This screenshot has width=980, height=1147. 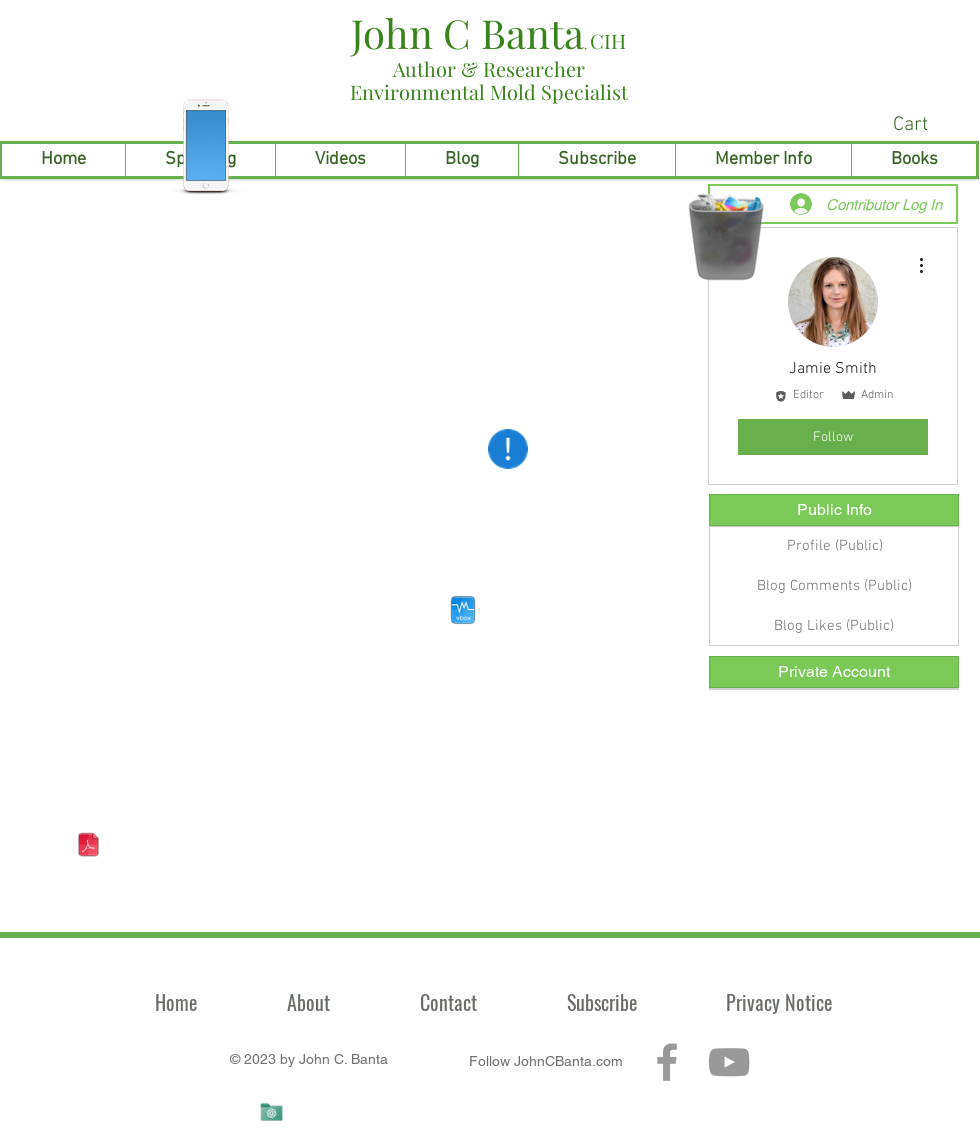 I want to click on a PDF document file, so click(x=88, y=844).